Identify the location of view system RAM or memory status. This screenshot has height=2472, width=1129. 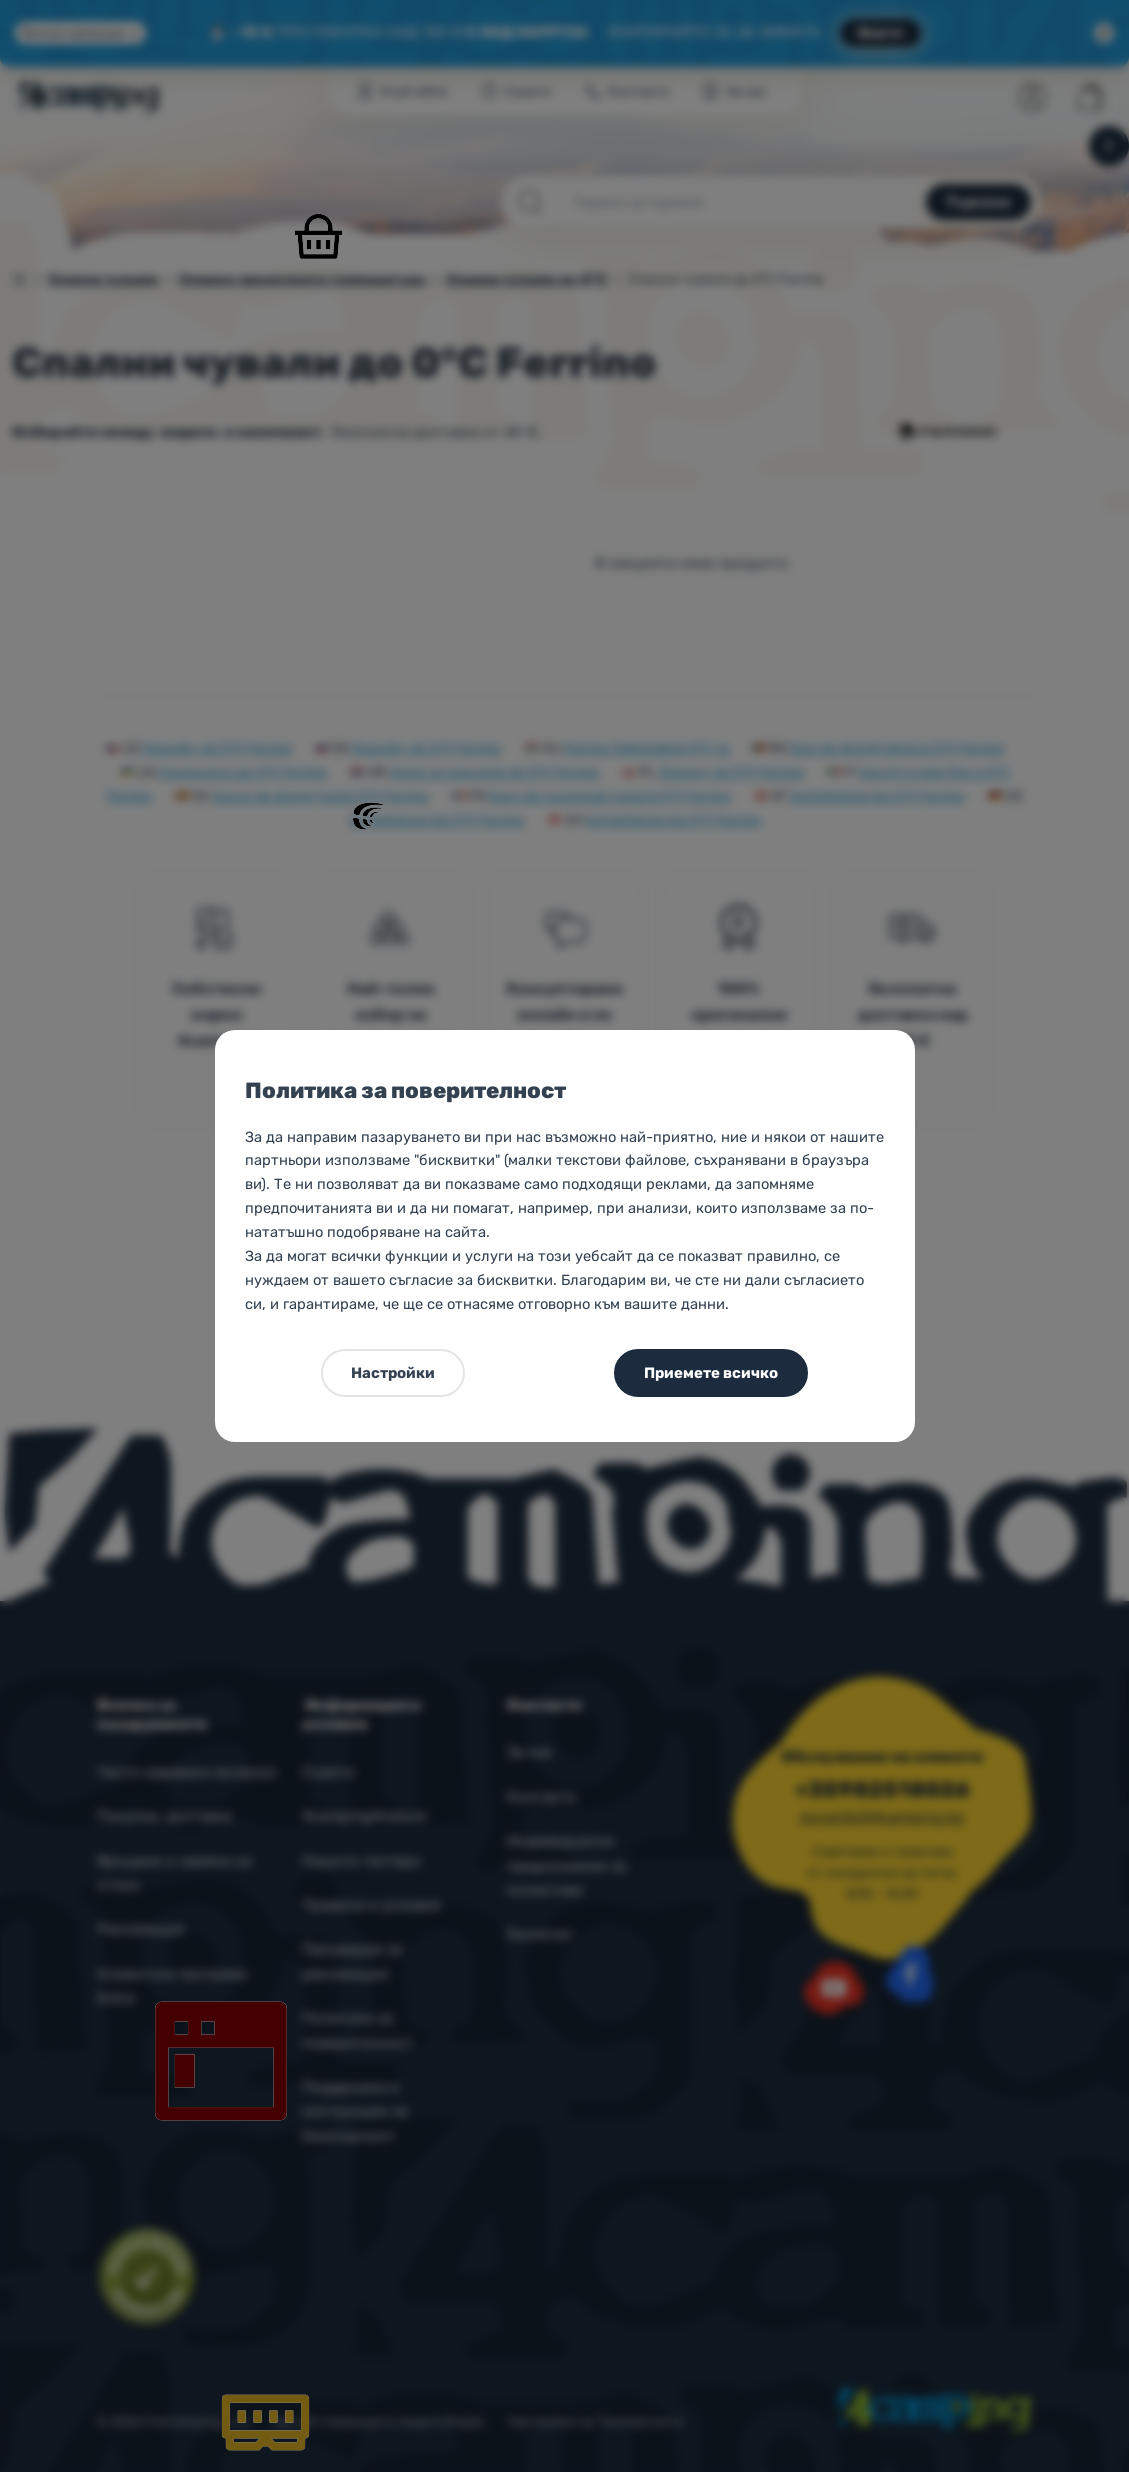
(265, 2422).